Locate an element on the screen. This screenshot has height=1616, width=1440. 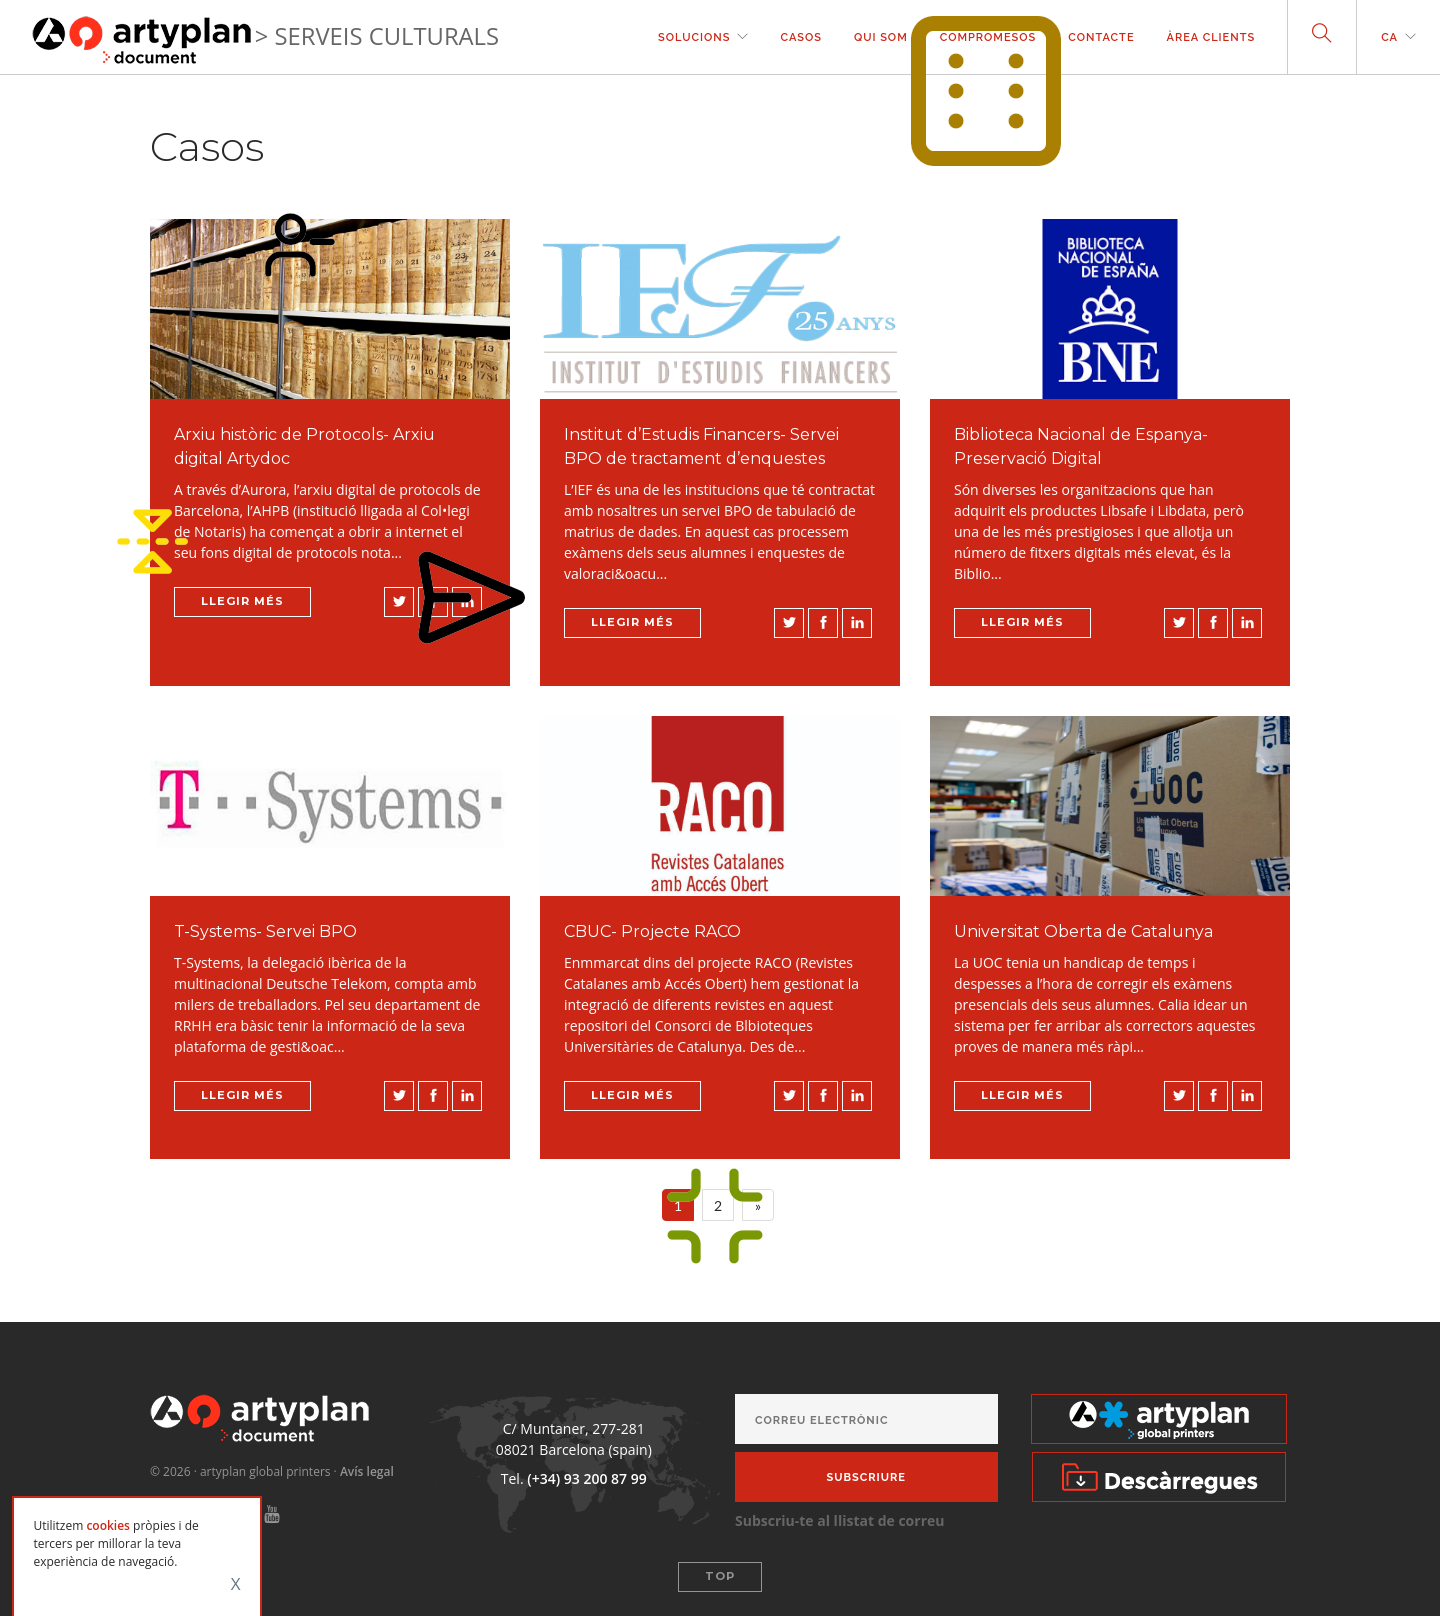
flip image vertically is located at coordinates (152, 541).